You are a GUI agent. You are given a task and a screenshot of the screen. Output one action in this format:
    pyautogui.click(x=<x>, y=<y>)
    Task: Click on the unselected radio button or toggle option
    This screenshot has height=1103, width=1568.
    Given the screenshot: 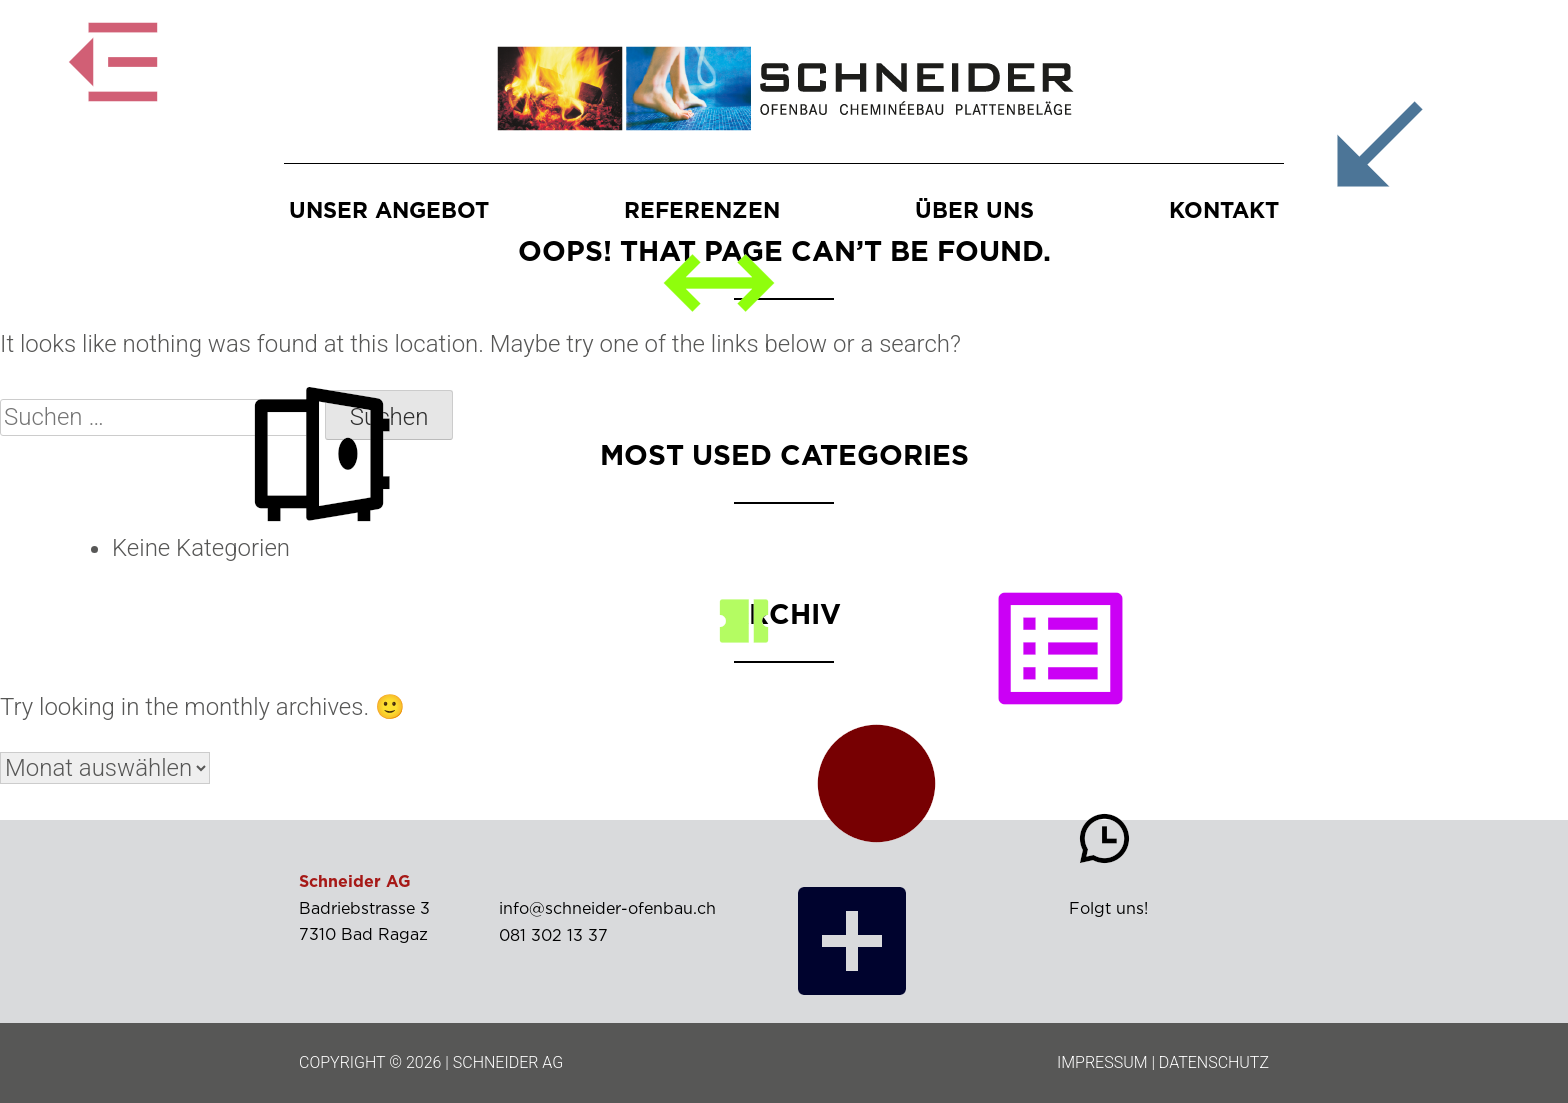 What is the action you would take?
    pyautogui.click(x=876, y=783)
    